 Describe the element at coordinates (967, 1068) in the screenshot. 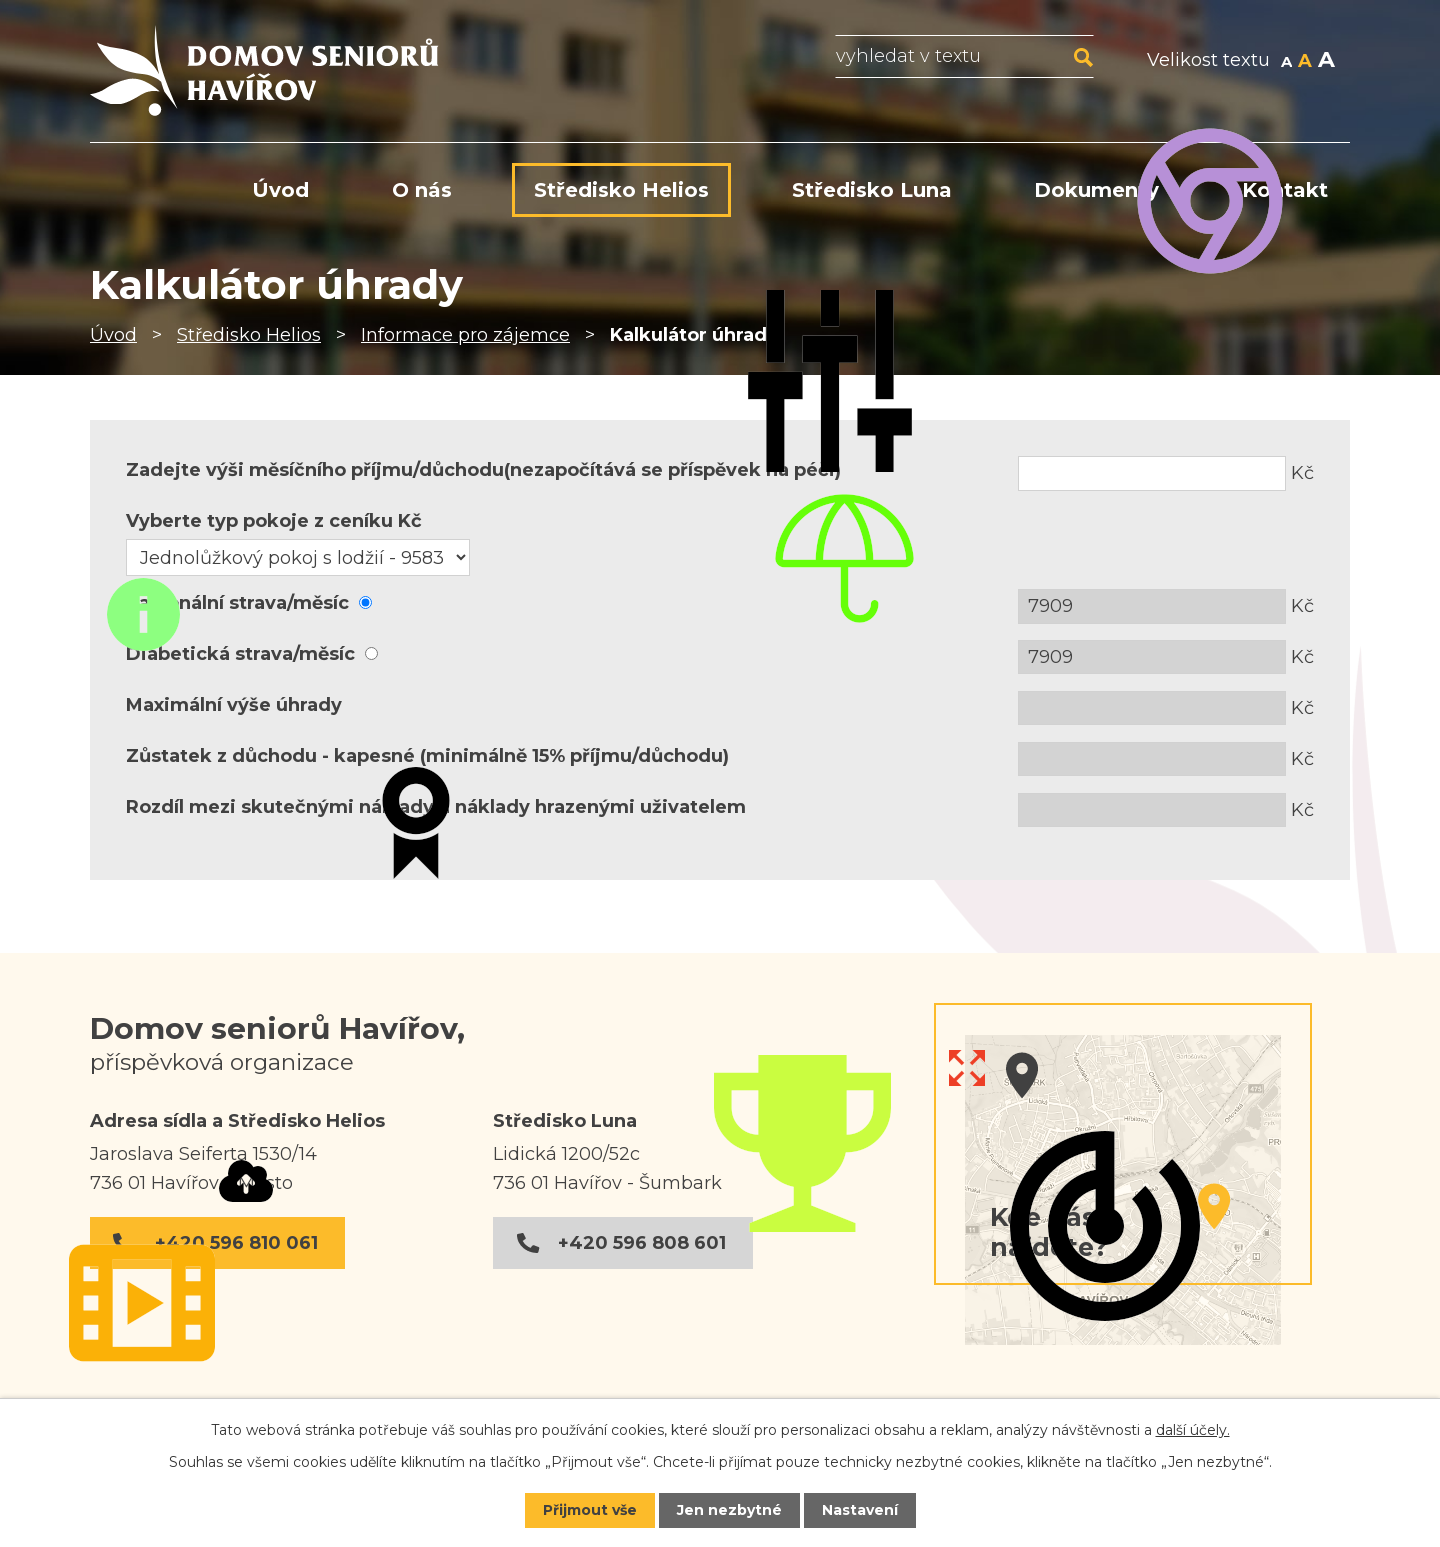

I see `enter fullscreen mode` at that location.